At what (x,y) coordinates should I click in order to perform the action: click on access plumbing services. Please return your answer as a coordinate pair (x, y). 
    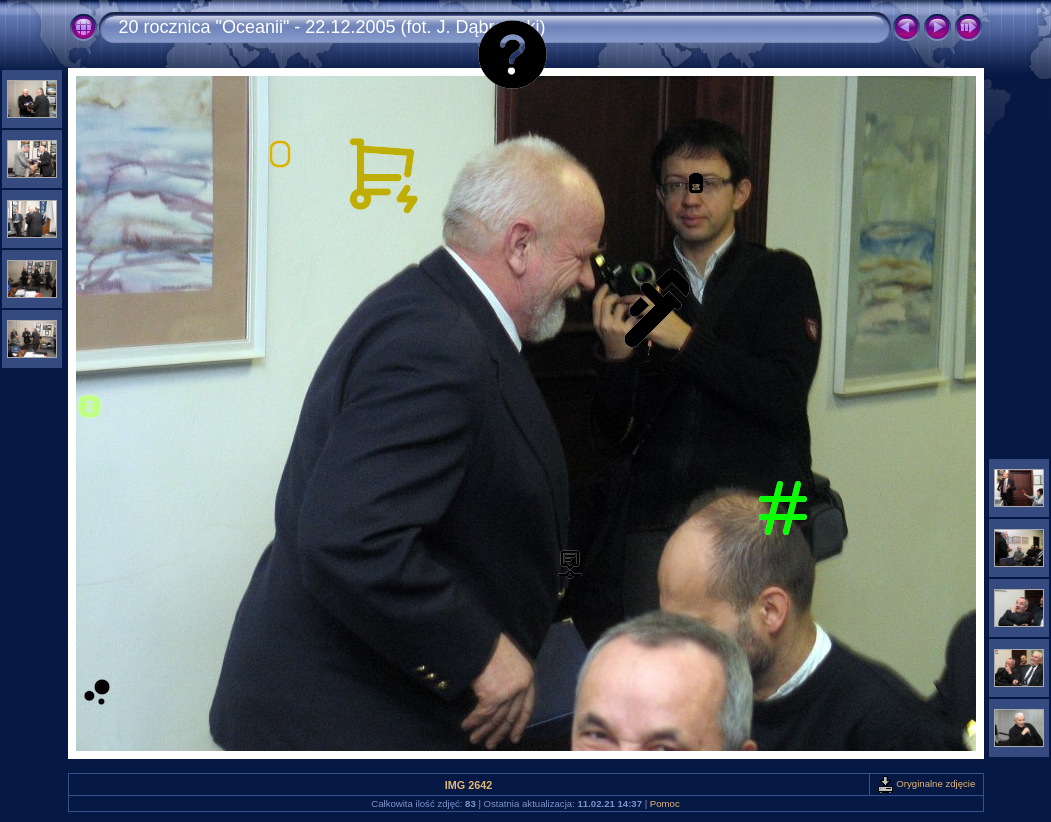
    Looking at the image, I should click on (657, 308).